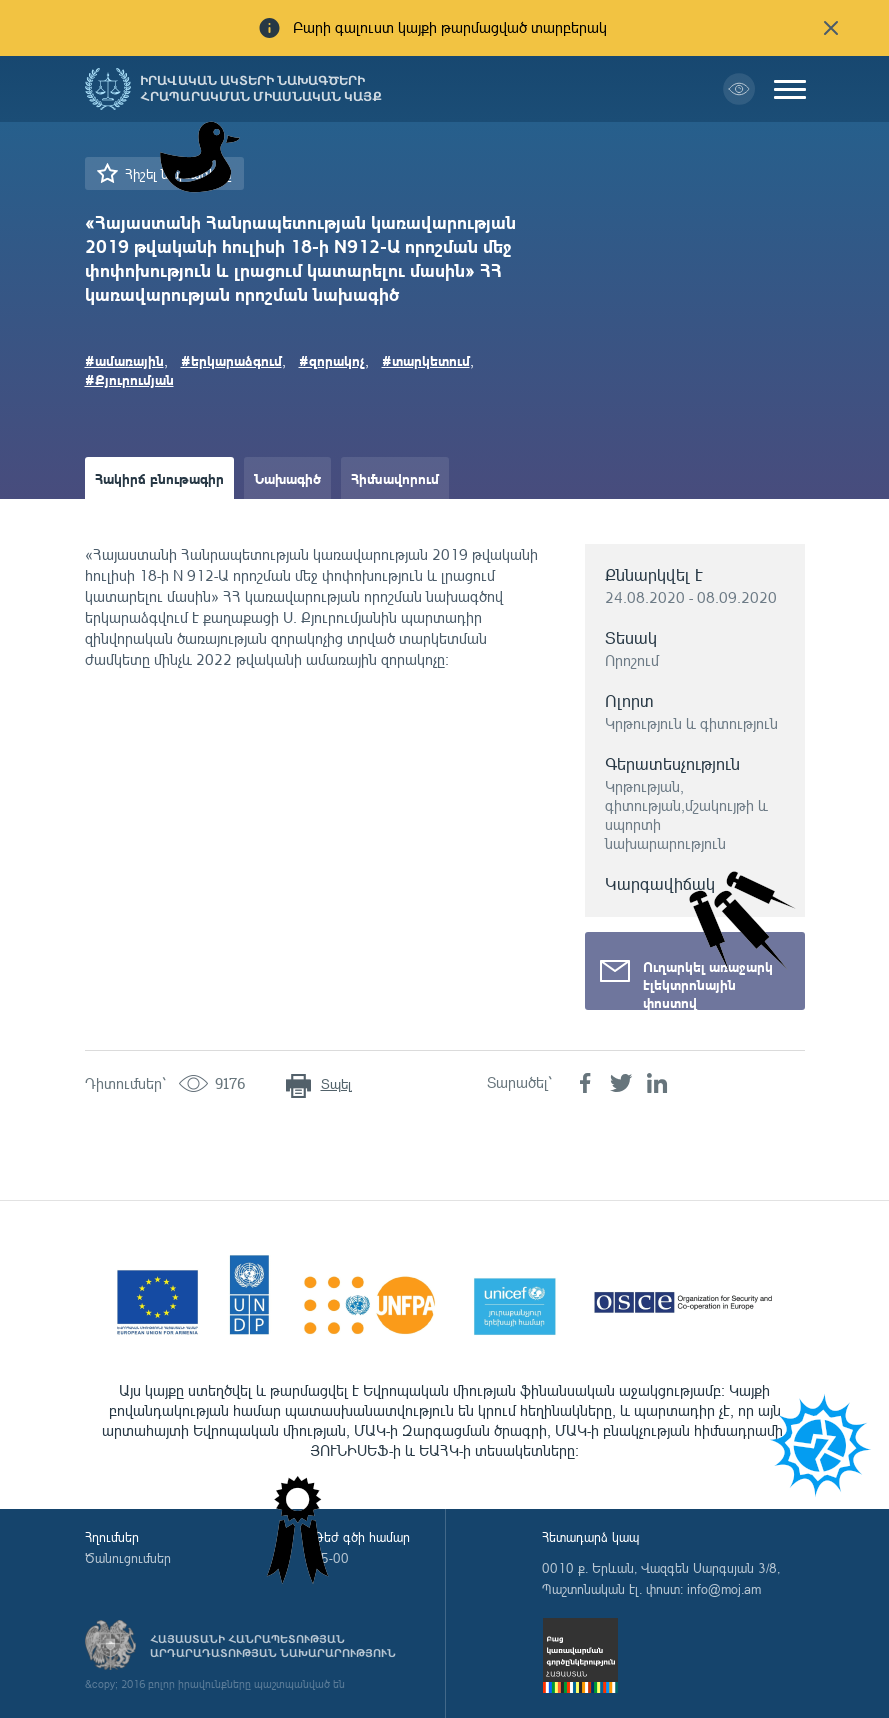  Describe the element at coordinates (297, 1528) in the screenshot. I see `view achievements or awards` at that location.